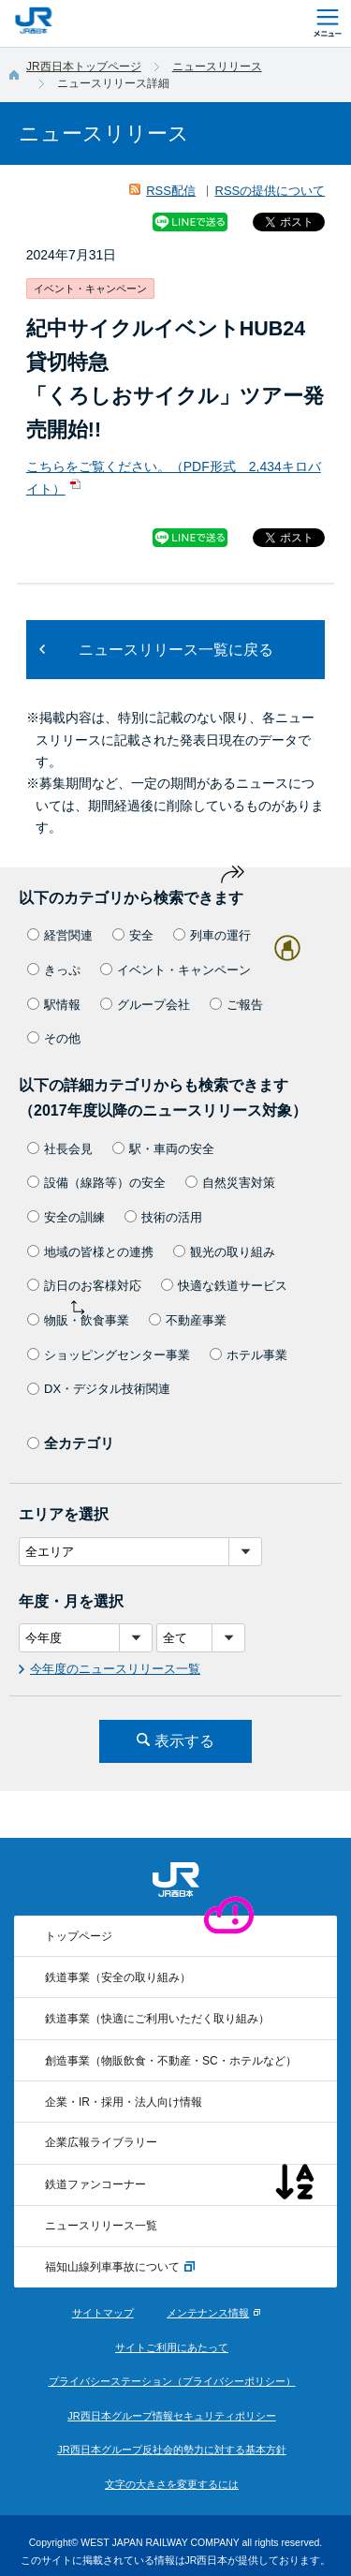 The image size is (351, 2576). I want to click on cloud storage warning or error, so click(228, 1915).